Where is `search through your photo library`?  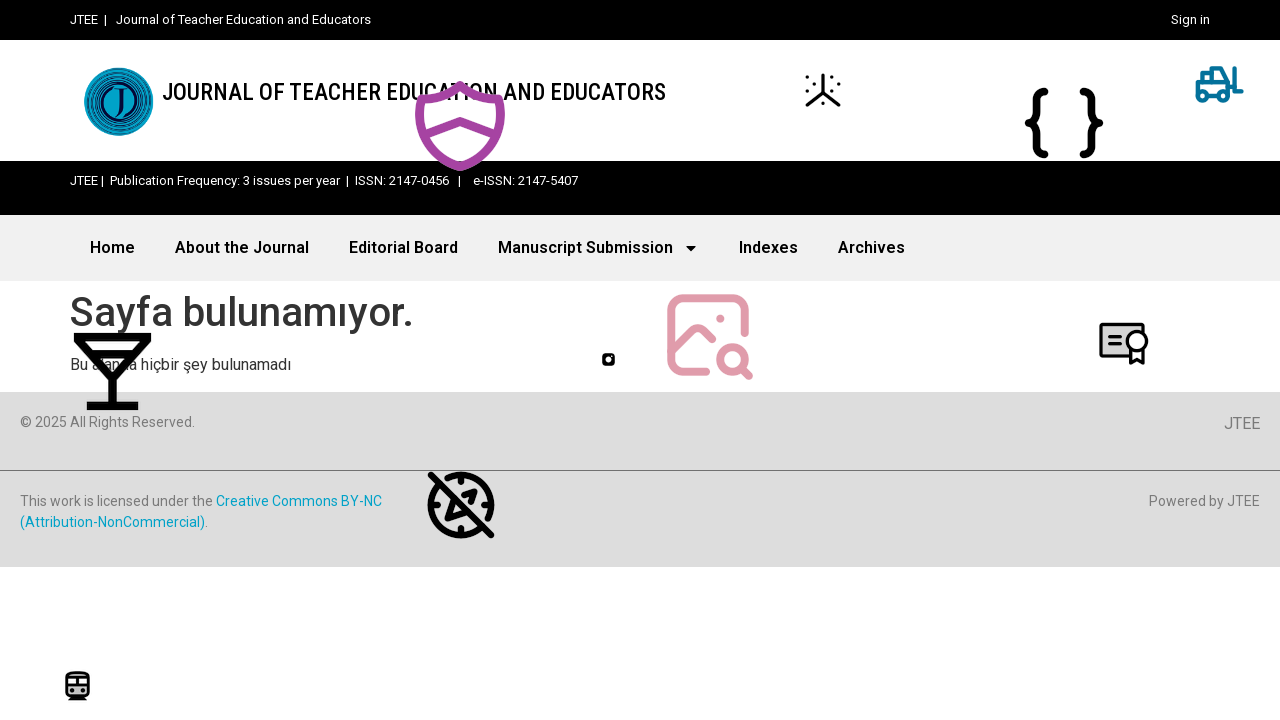 search through your photo library is located at coordinates (708, 335).